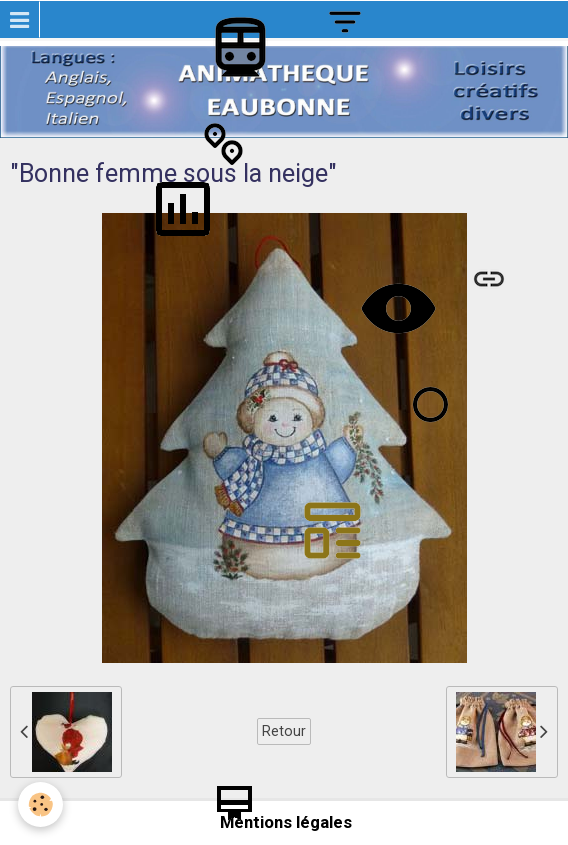  I want to click on copy or share a link, so click(489, 279).